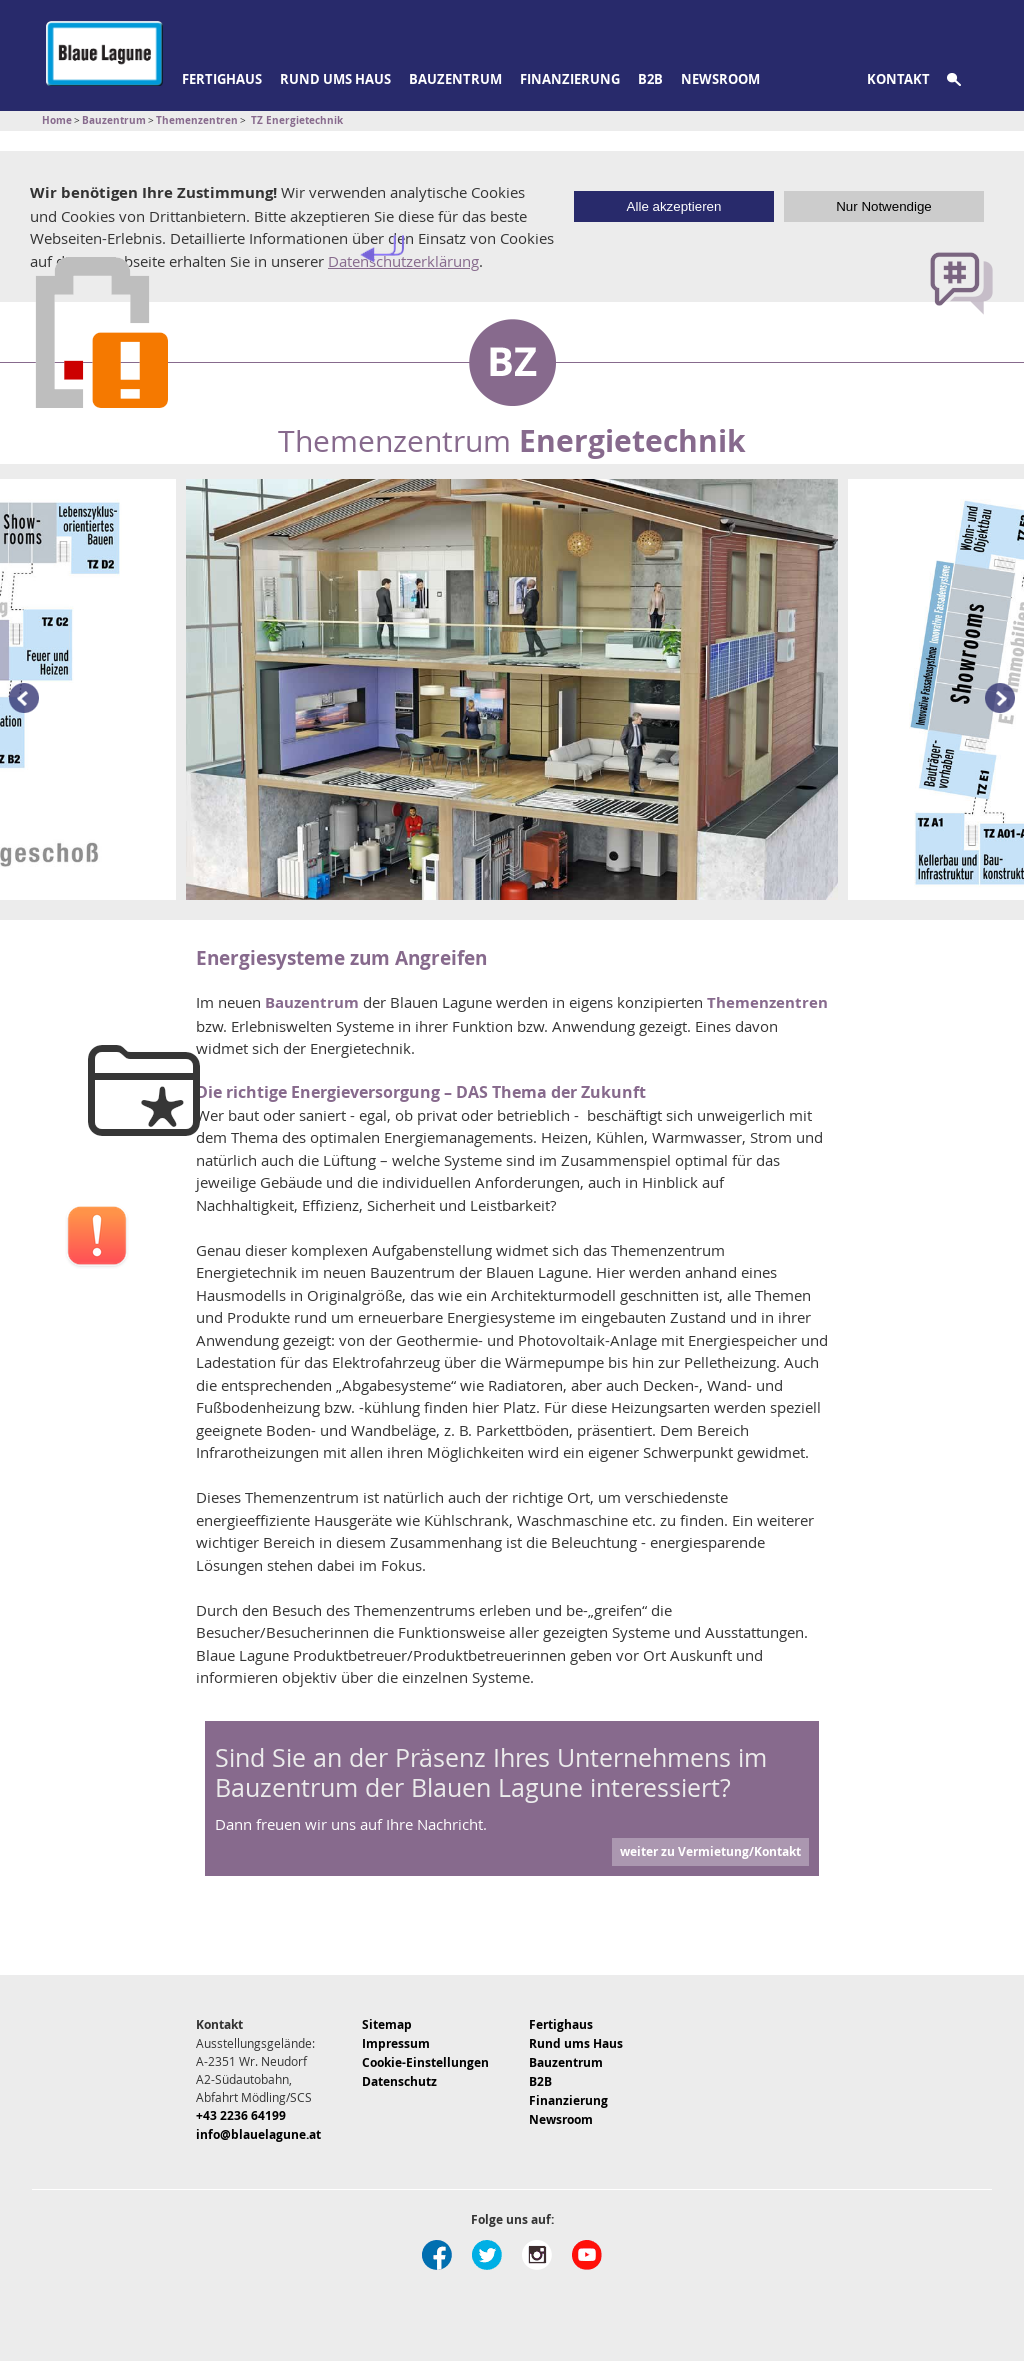 Image resolution: width=1024 pixels, height=2361 pixels. Describe the element at coordinates (144, 1087) in the screenshot. I see `open sparkleshare folder` at that location.